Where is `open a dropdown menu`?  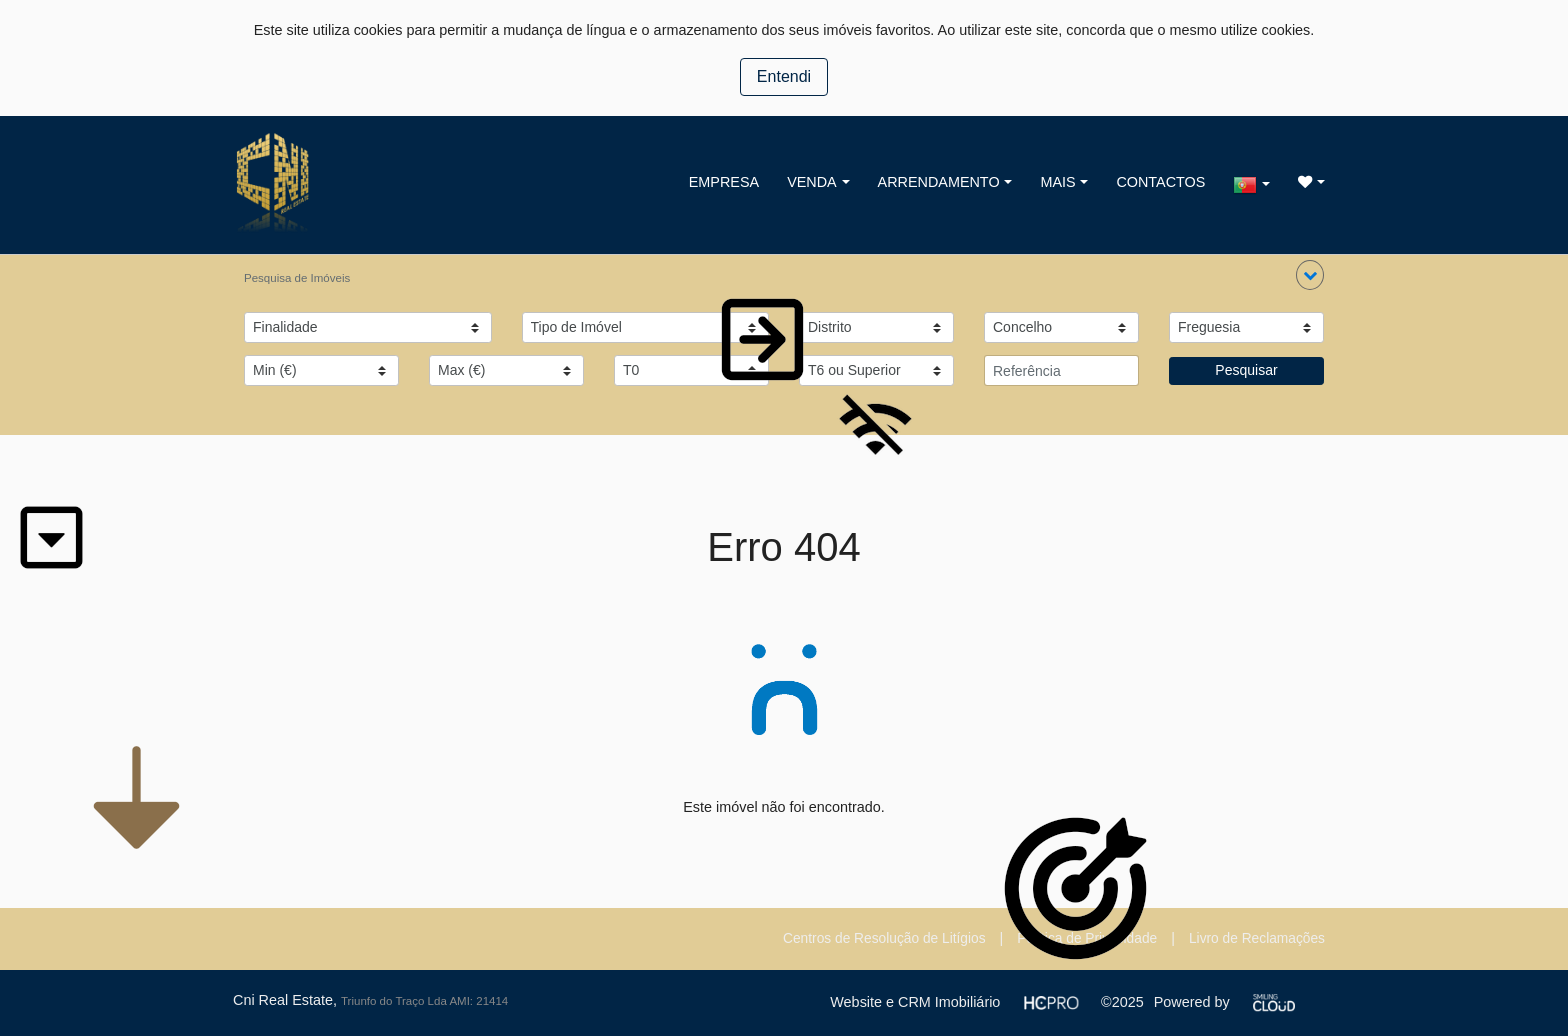 open a dropdown menu is located at coordinates (51, 537).